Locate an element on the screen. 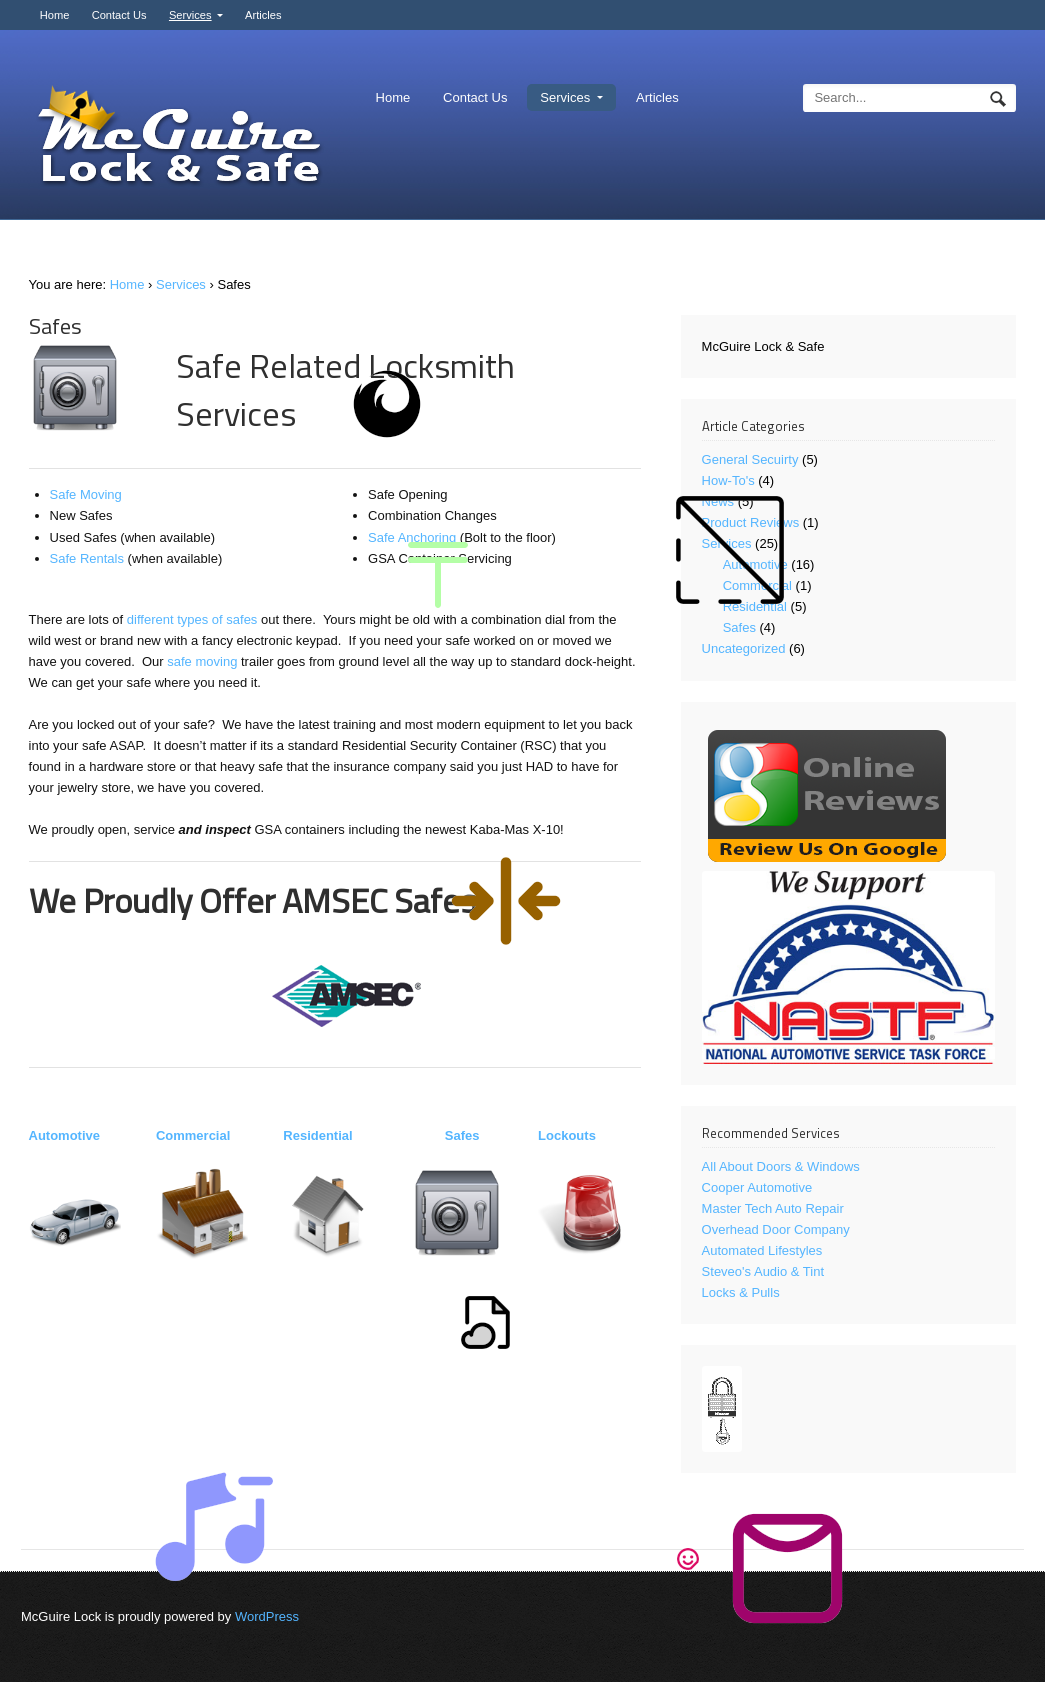 Image resolution: width=1045 pixels, height=1682 pixels. open Firefox browser is located at coordinates (387, 404).